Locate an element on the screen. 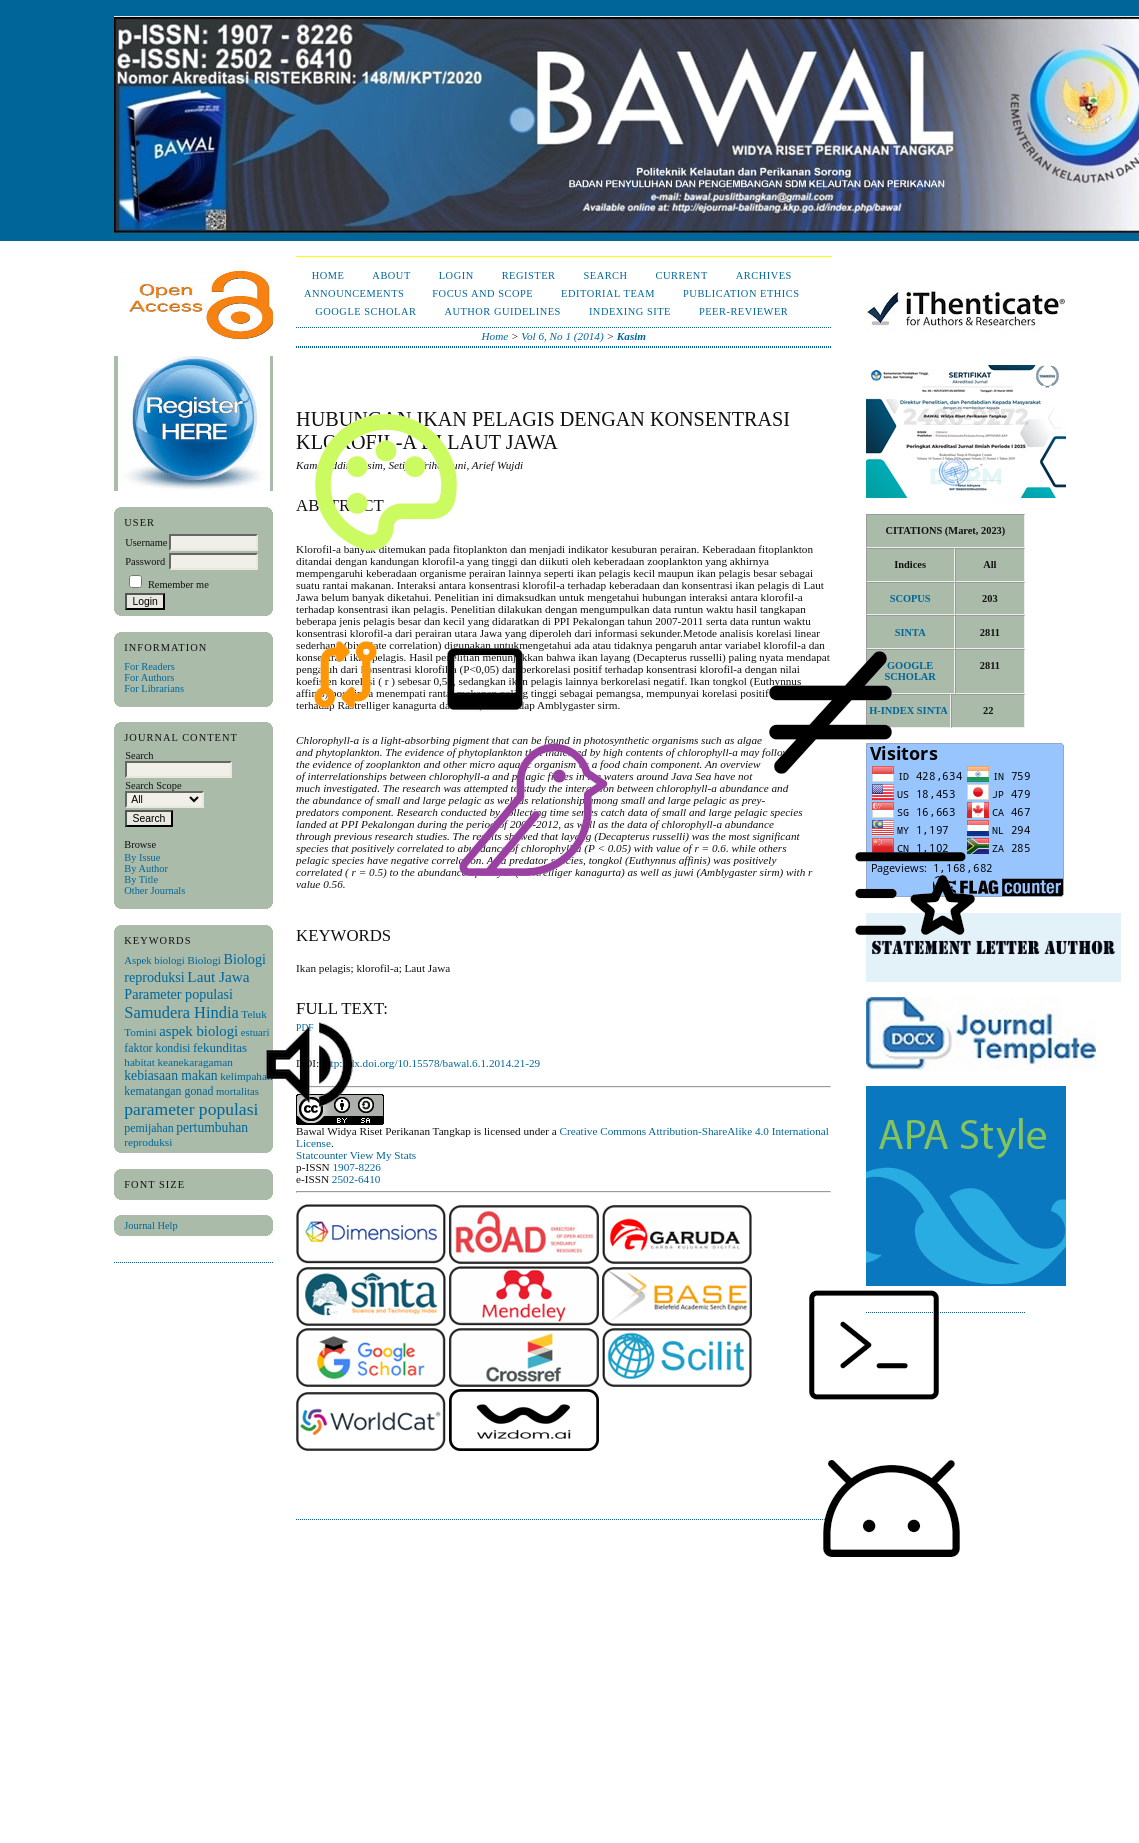 The height and width of the screenshot is (1843, 1139). access color or theme settings is located at coordinates (386, 485).